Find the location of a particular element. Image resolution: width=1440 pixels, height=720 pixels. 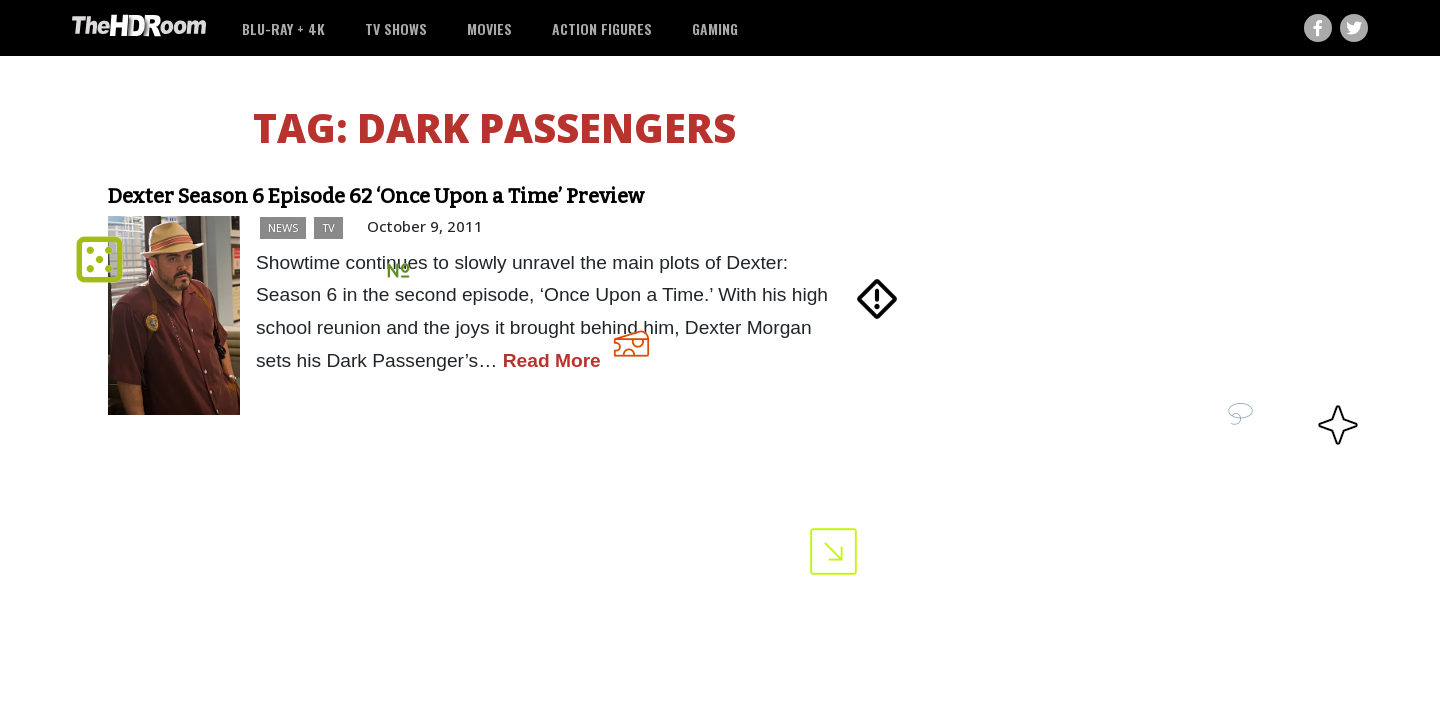

insert a number or numero symbol is located at coordinates (398, 270).